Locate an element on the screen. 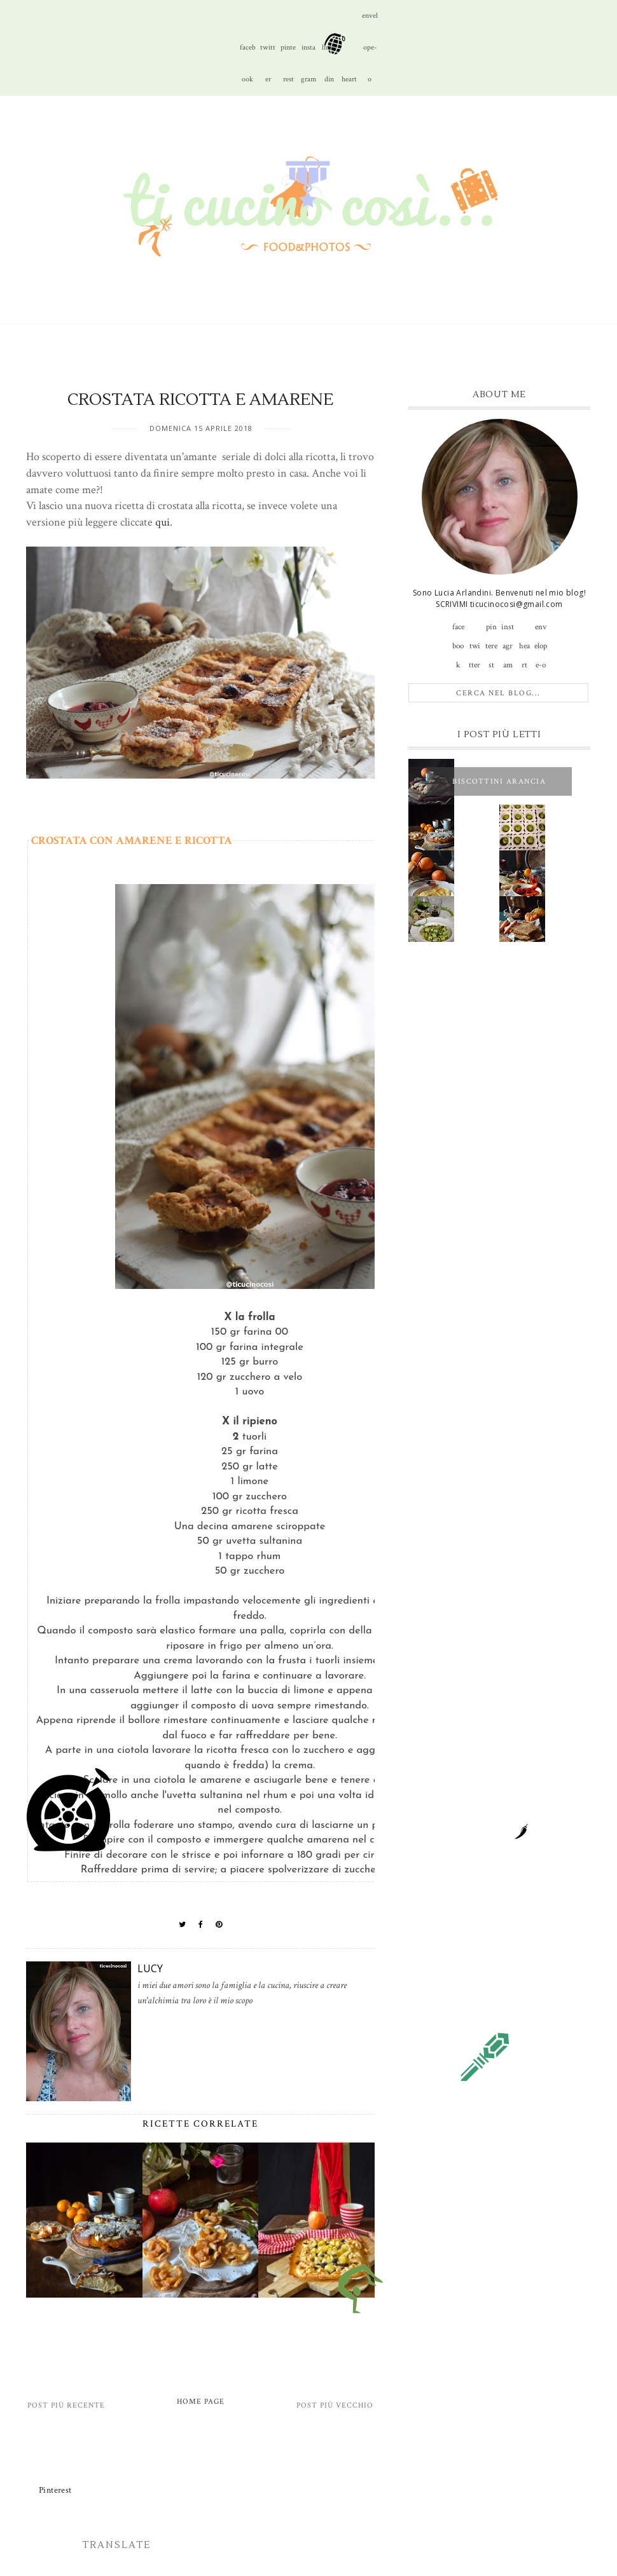 This screenshot has width=617, height=2576. report a flat tire or vehicle issue is located at coordinates (68, 1809).